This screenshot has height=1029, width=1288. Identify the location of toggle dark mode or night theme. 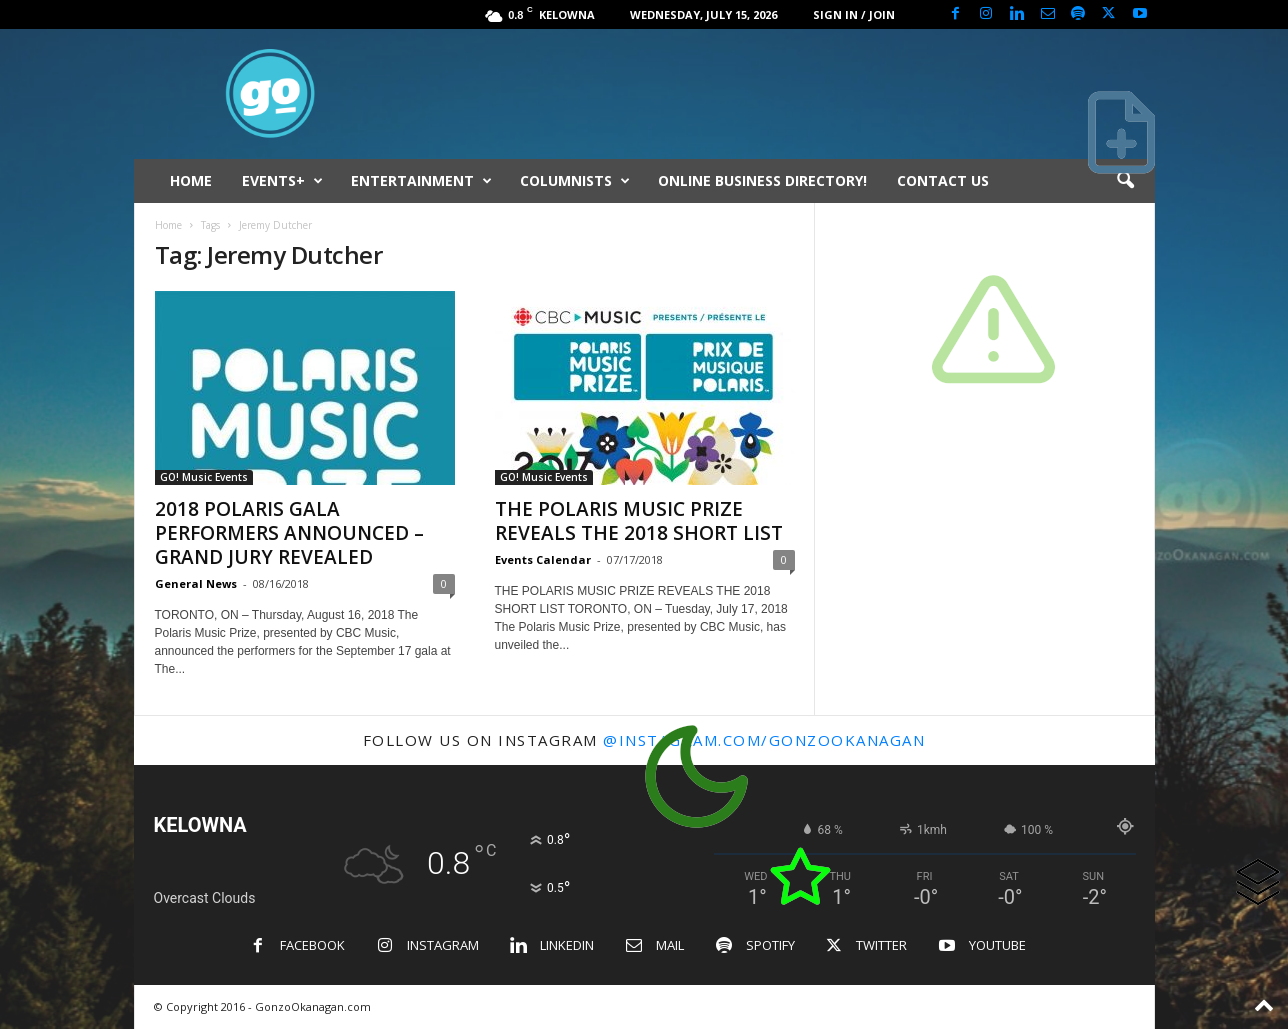
(696, 776).